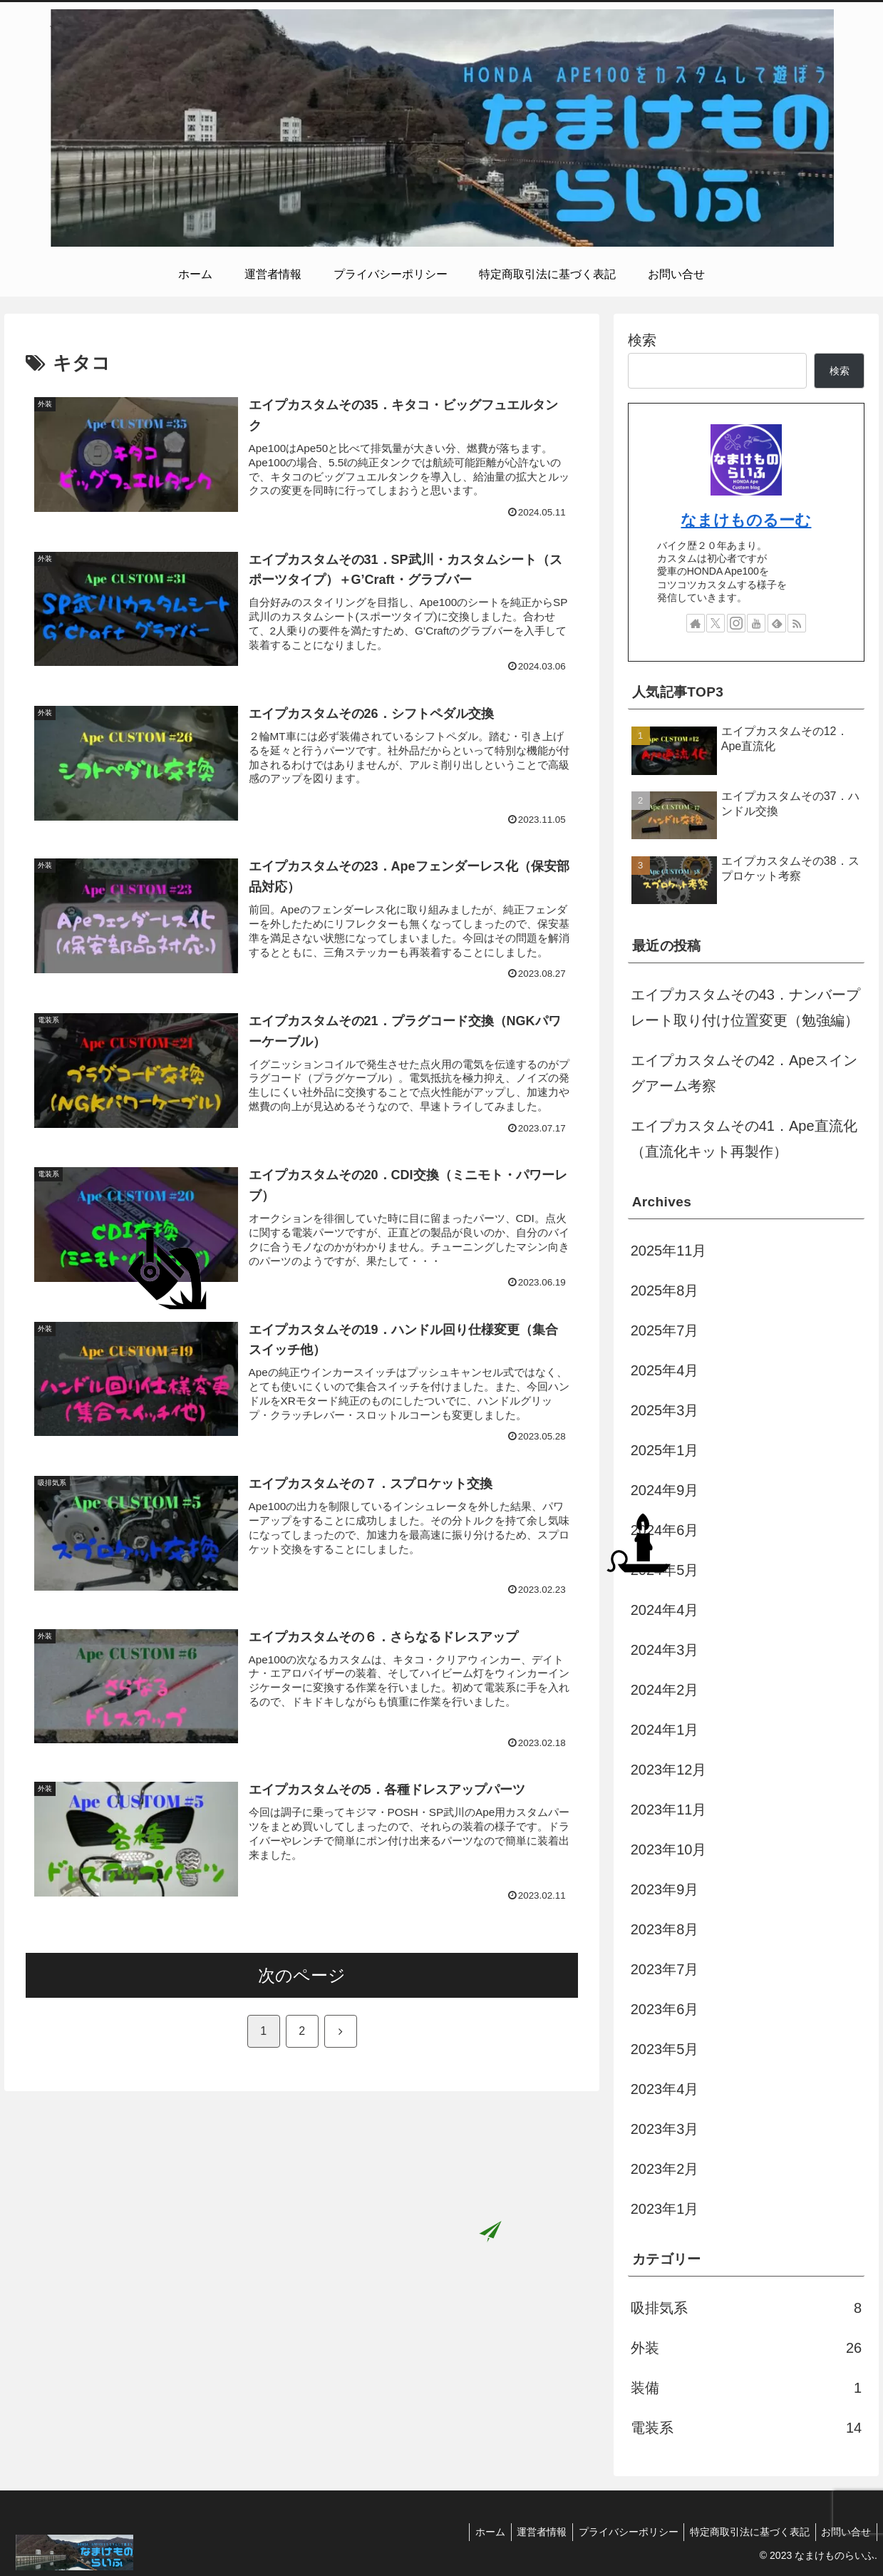 Image resolution: width=883 pixels, height=2576 pixels. I want to click on decorative candle or lighting element in a game interface, so click(638, 1546).